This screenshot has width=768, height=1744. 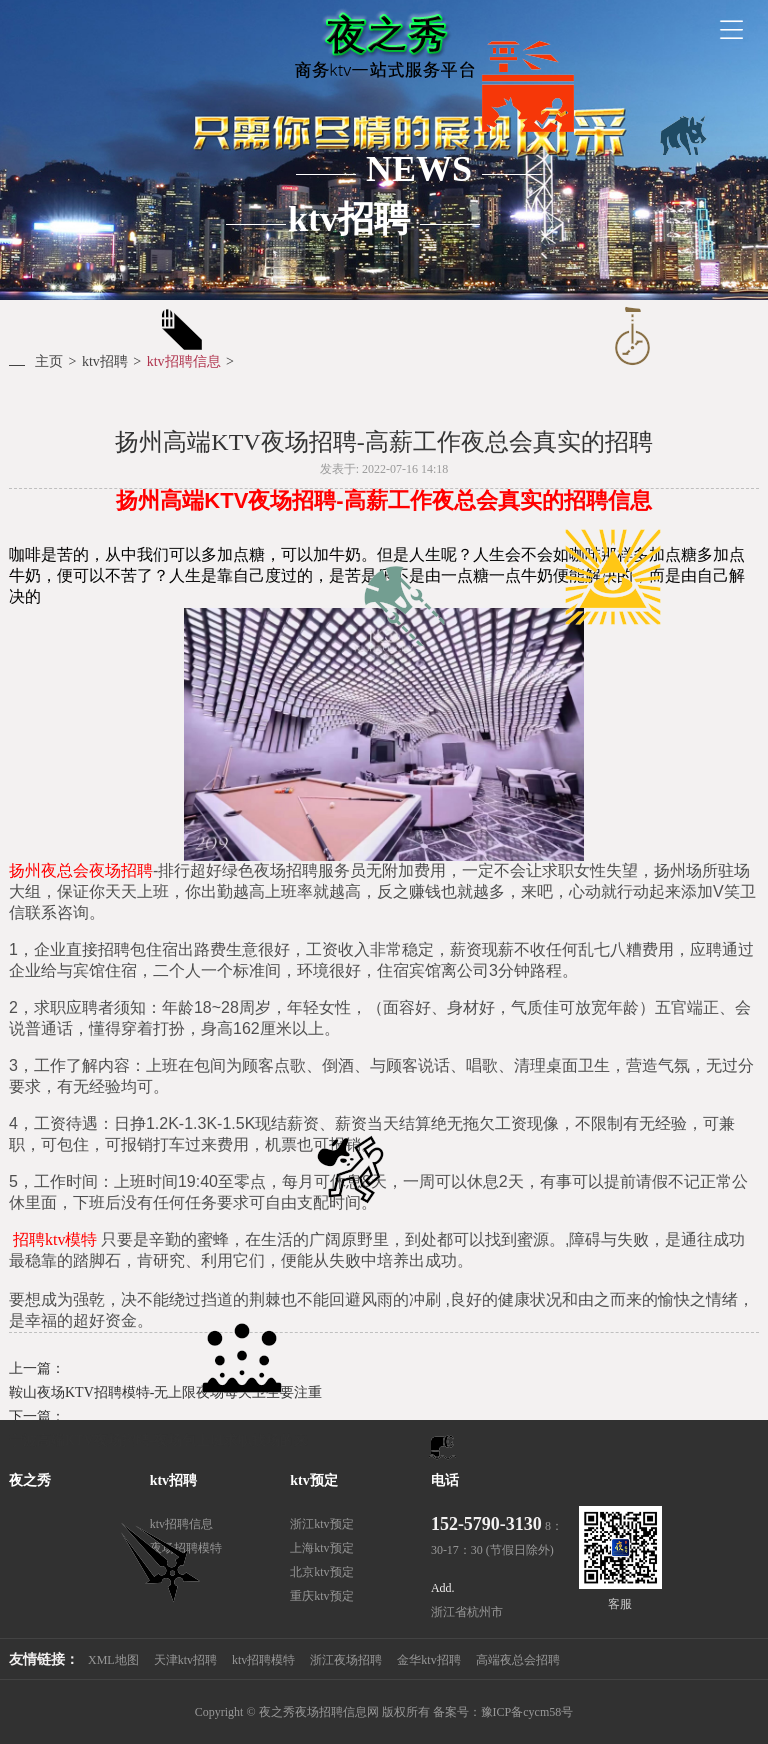 What do you see at coordinates (350, 1169) in the screenshot?
I see `indicates a crime scene or murder mystery game element` at bounding box center [350, 1169].